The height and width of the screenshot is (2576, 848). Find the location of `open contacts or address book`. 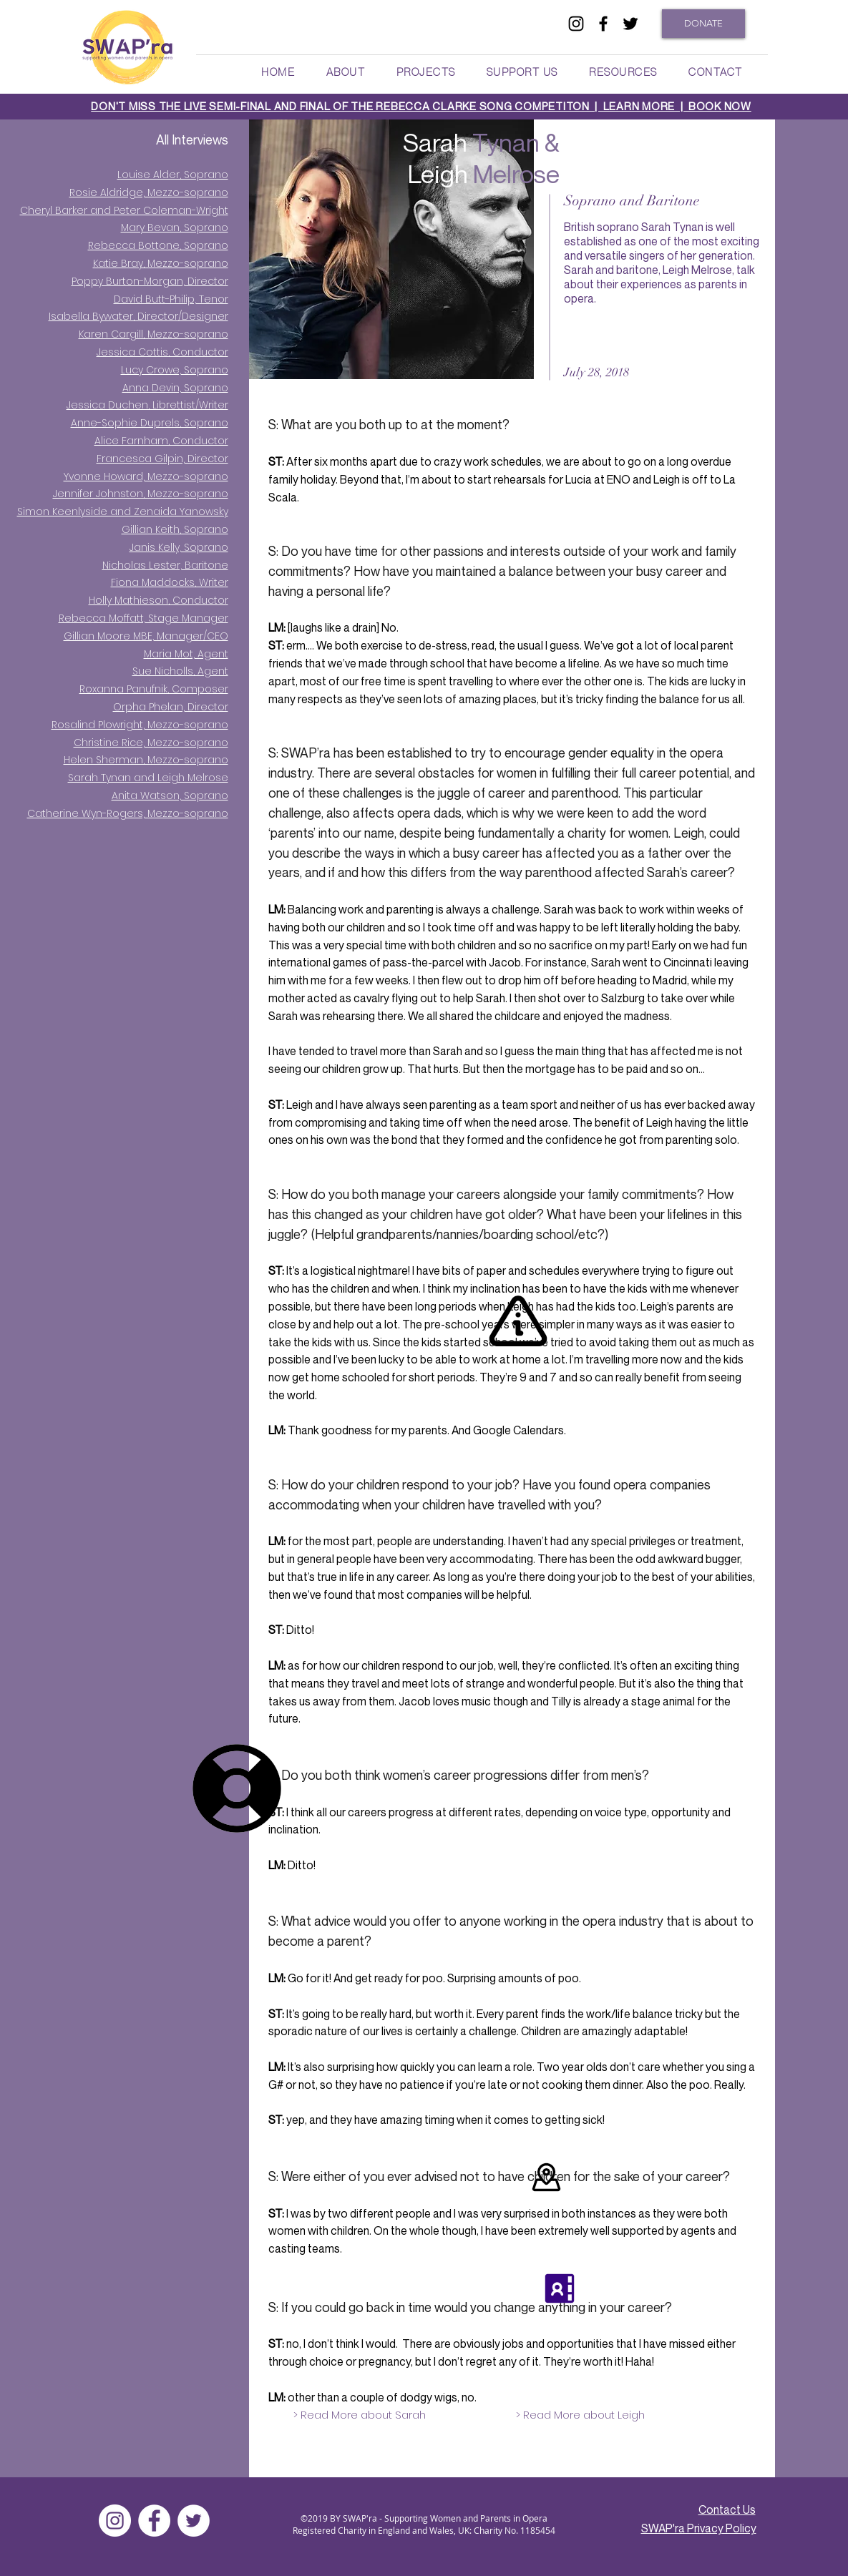

open contacts or address book is located at coordinates (560, 2288).